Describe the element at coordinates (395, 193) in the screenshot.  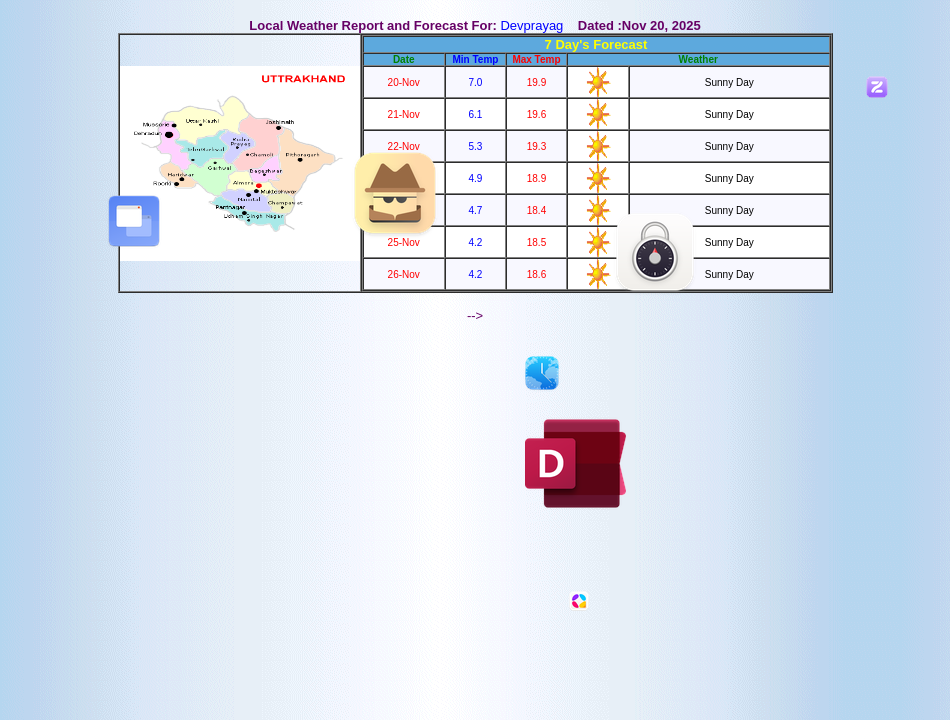
I see `open d-spy application for debugging d-bus` at that location.